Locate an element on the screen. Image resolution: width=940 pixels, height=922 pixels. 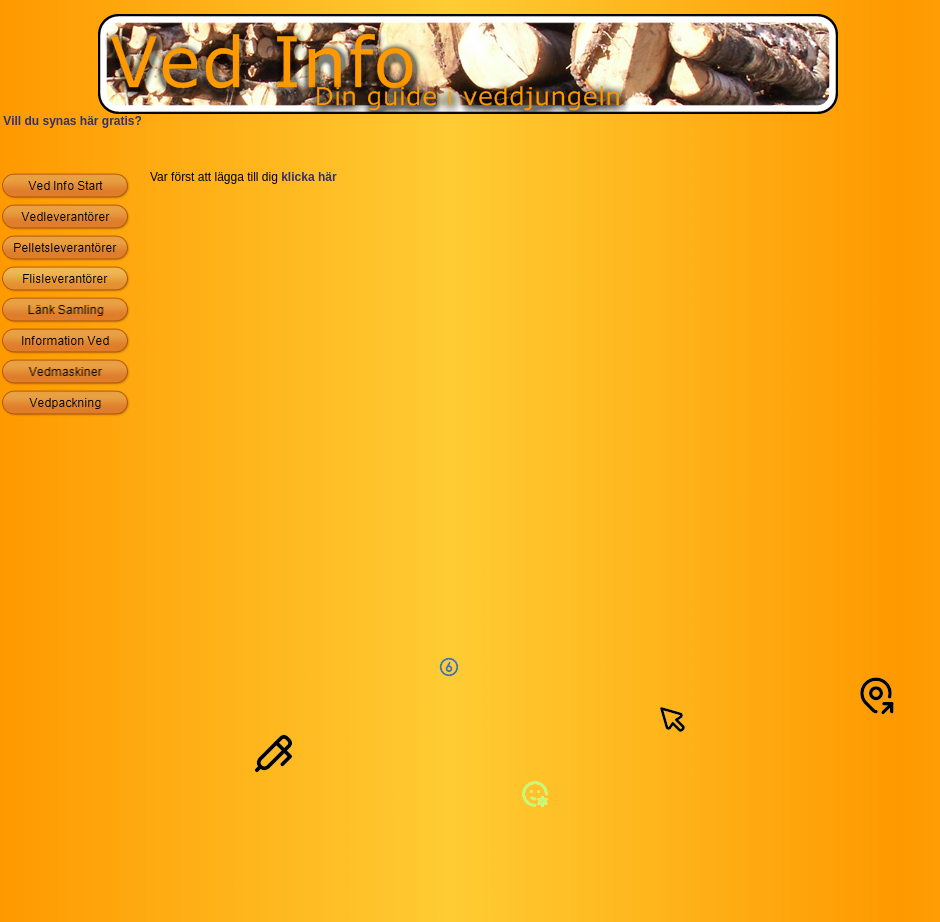
cursor or mouse pointer indicator is located at coordinates (672, 719).